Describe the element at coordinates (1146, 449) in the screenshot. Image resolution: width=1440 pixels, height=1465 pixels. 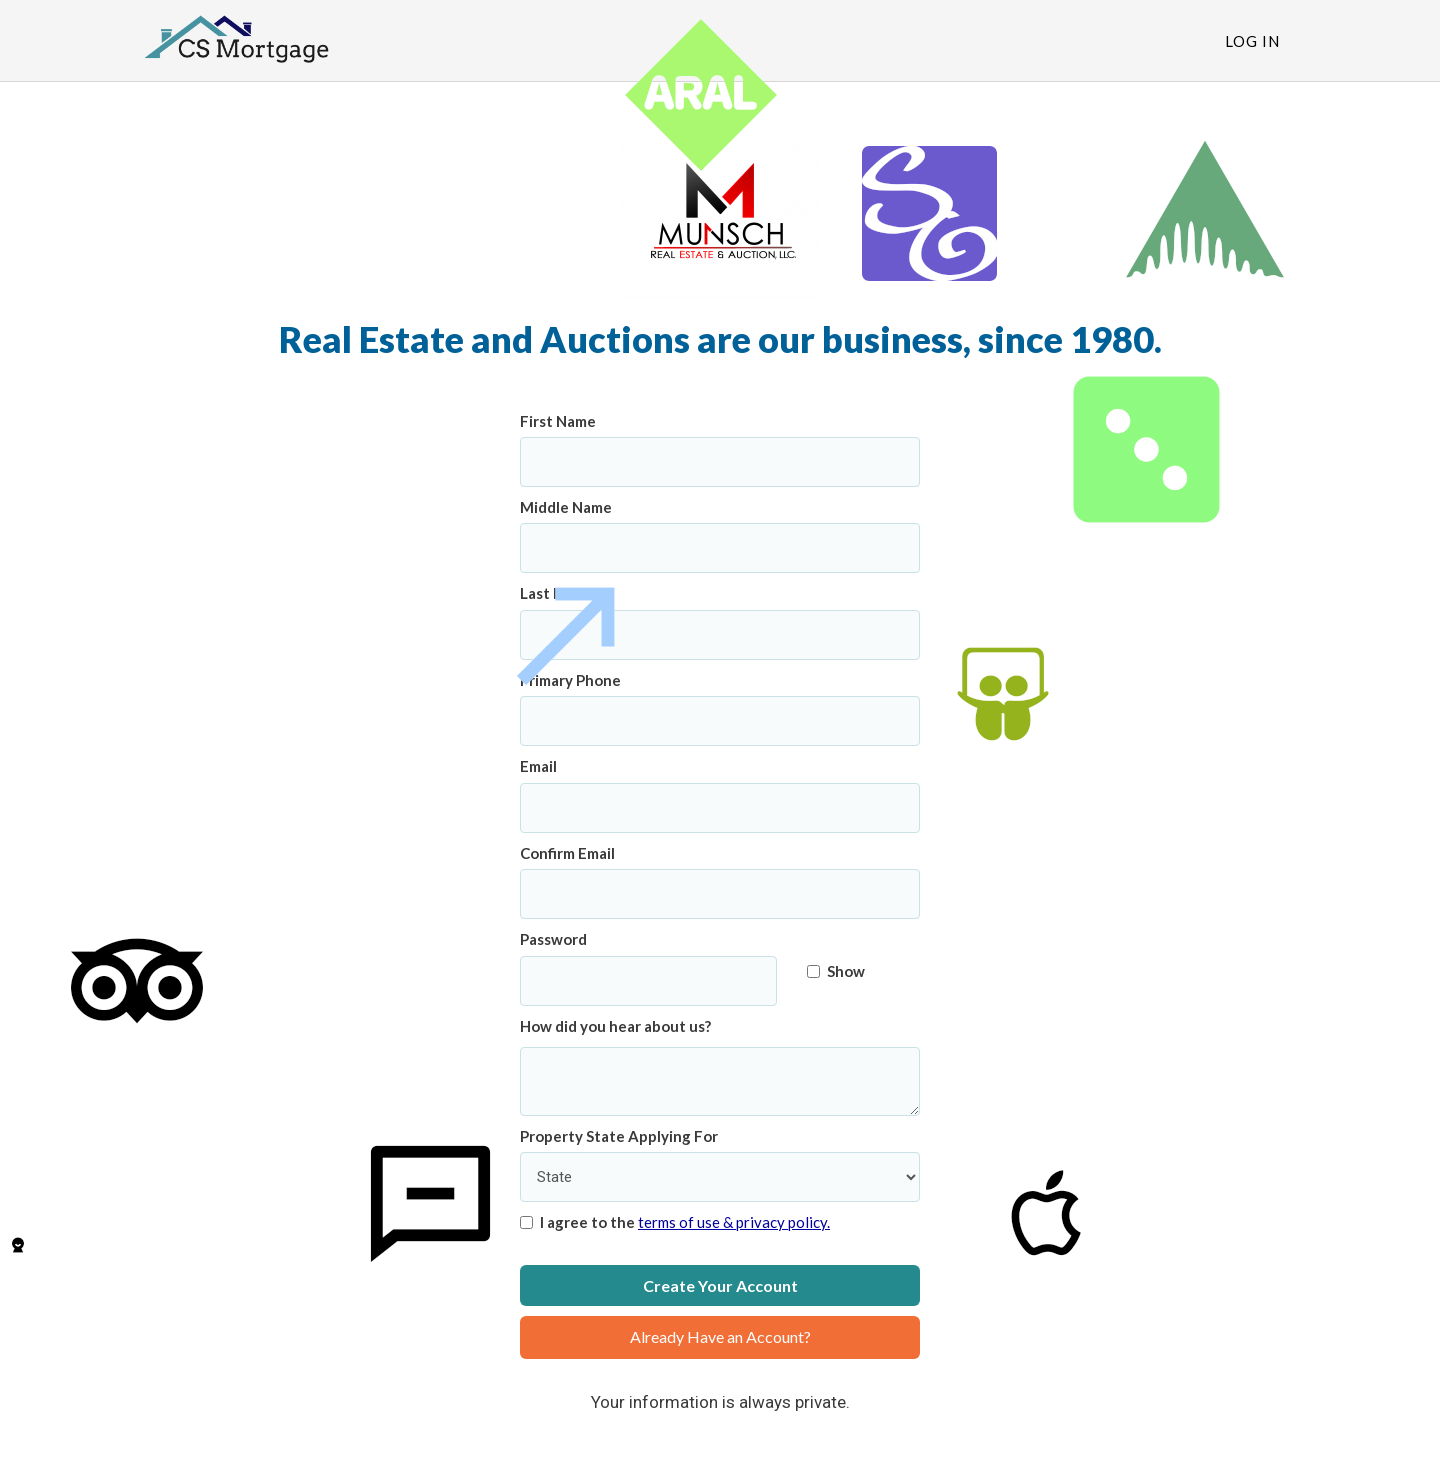
I see `roll dice or generate random result` at that location.